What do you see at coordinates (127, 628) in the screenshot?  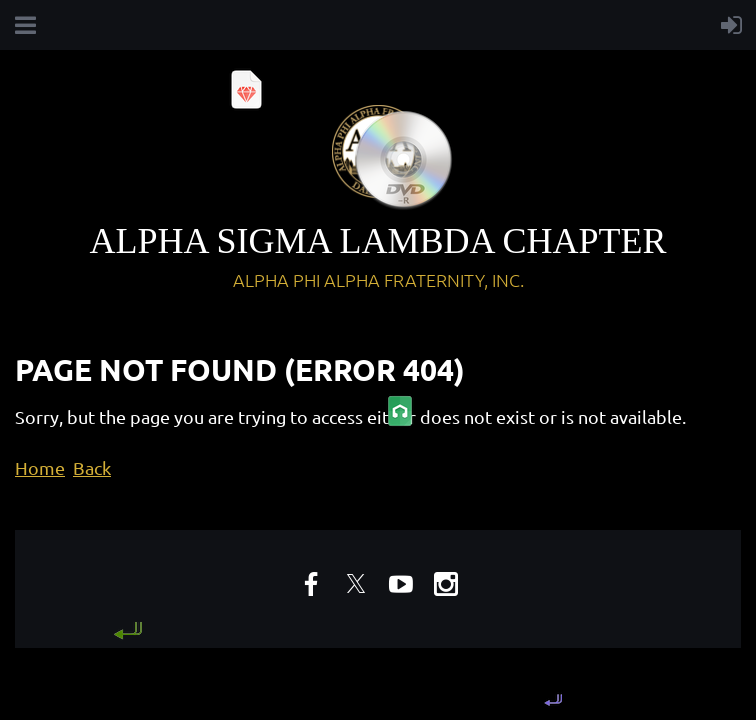 I see `reply to all recipients of an email` at bounding box center [127, 628].